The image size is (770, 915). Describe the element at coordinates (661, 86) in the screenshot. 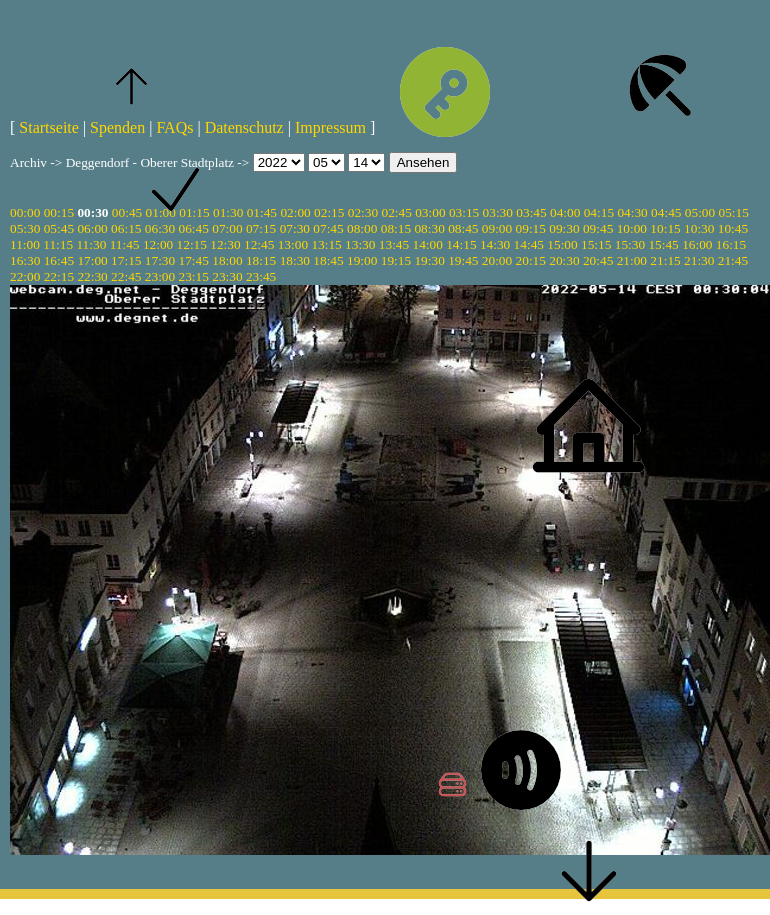

I see `access beach or vacation-related features` at that location.